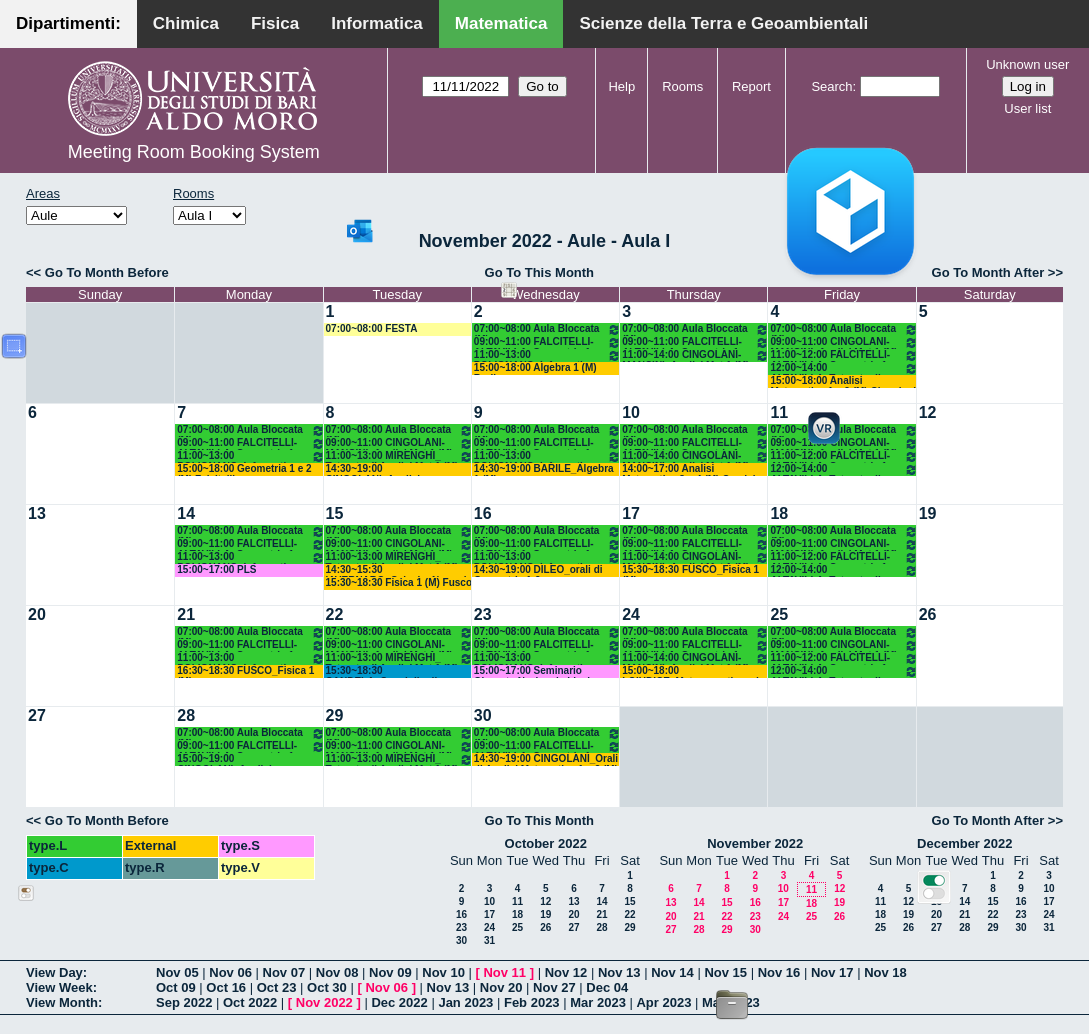 This screenshot has height=1034, width=1089. Describe the element at coordinates (824, 428) in the screenshot. I see `launch VR monitor application` at that location.